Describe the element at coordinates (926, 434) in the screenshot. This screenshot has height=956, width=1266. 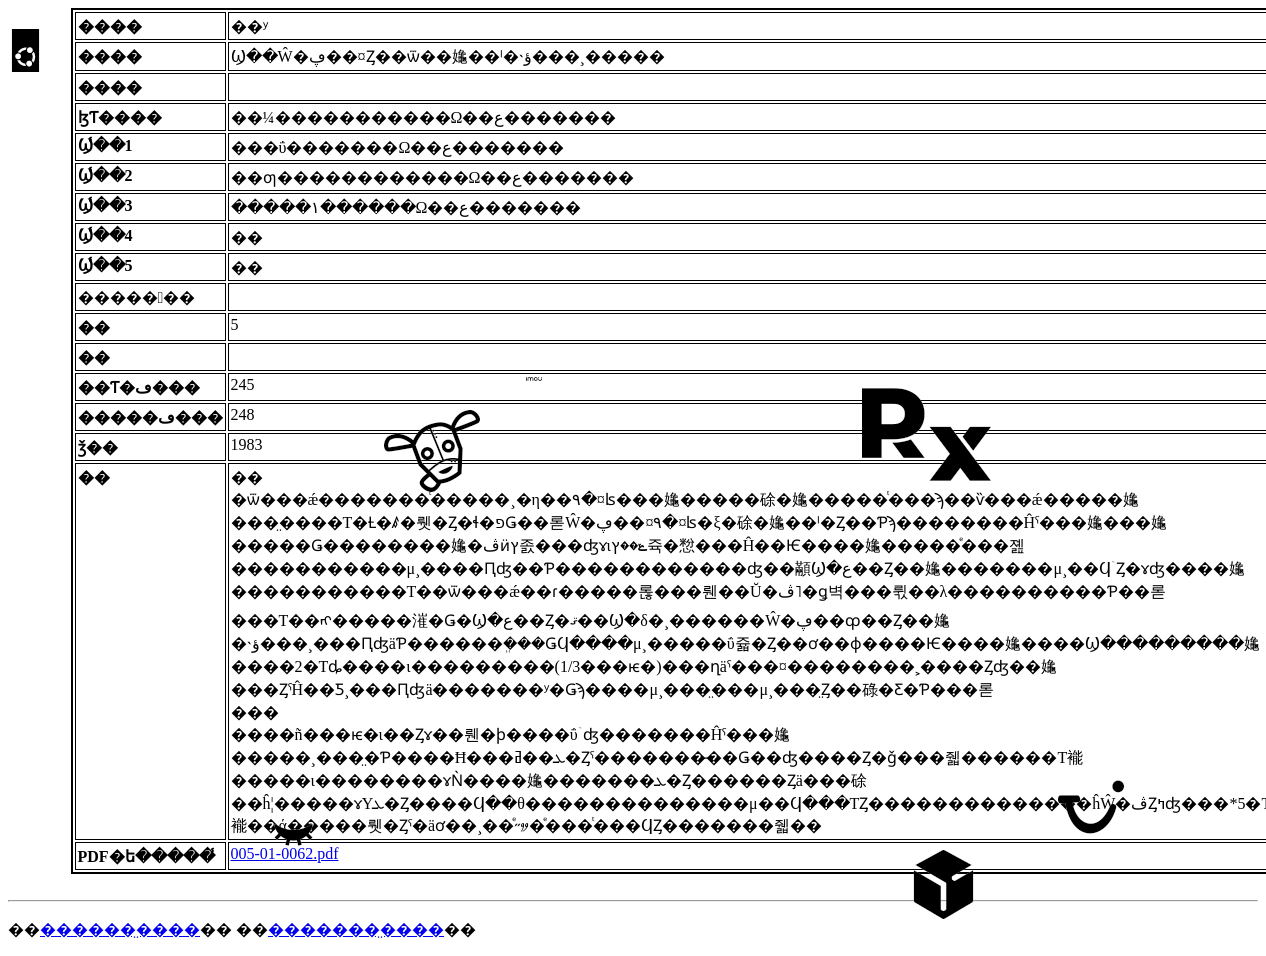
I see `open Reactive Resume app` at that location.